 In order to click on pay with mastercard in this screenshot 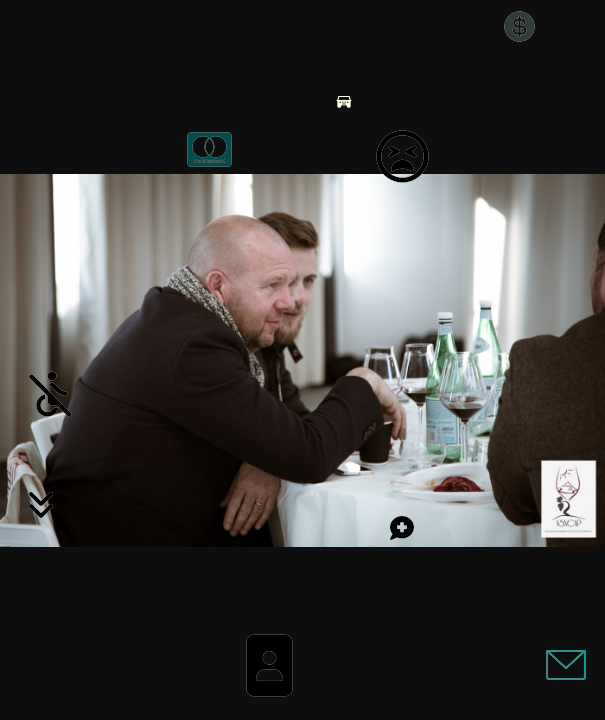, I will do `click(209, 149)`.